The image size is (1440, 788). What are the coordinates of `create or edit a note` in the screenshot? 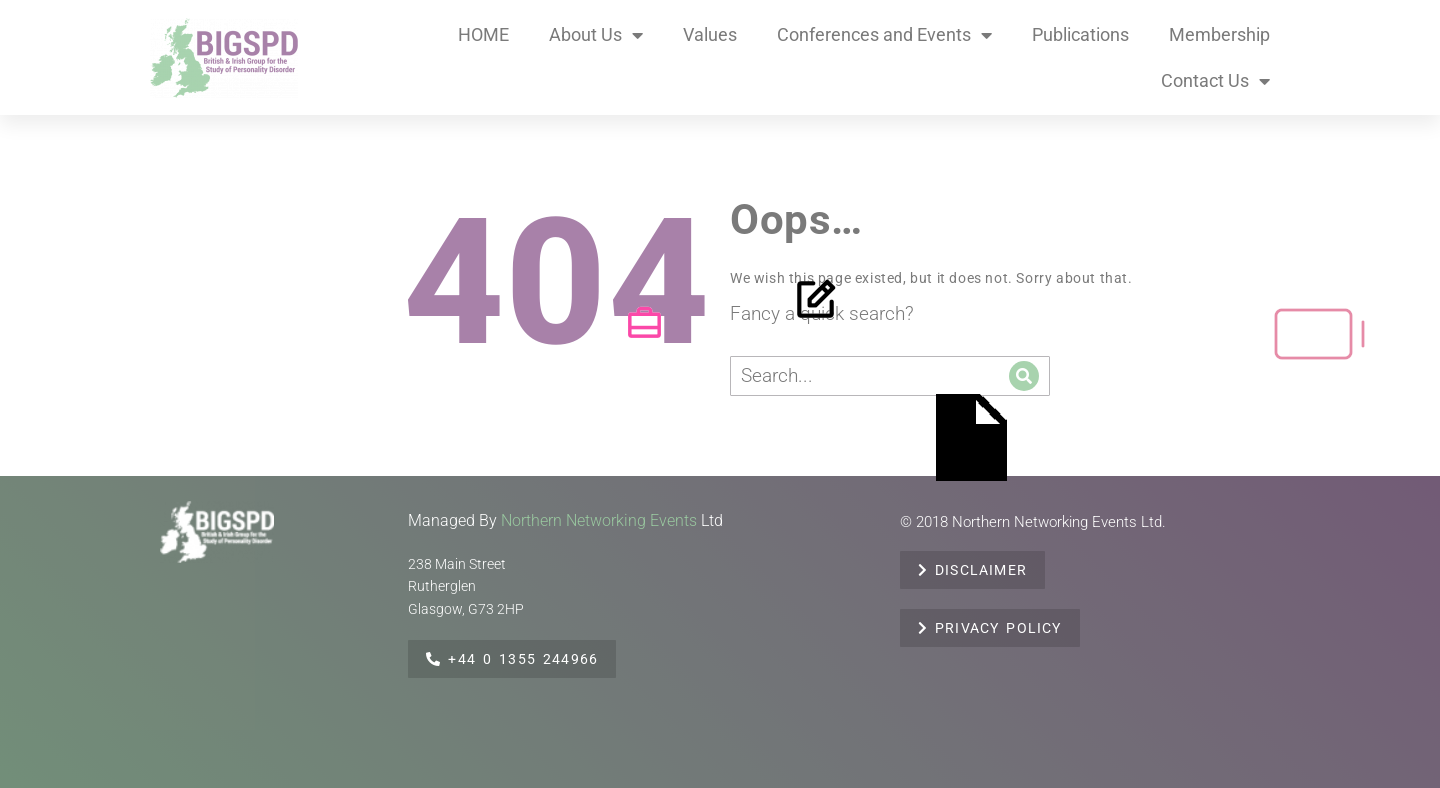 It's located at (815, 299).